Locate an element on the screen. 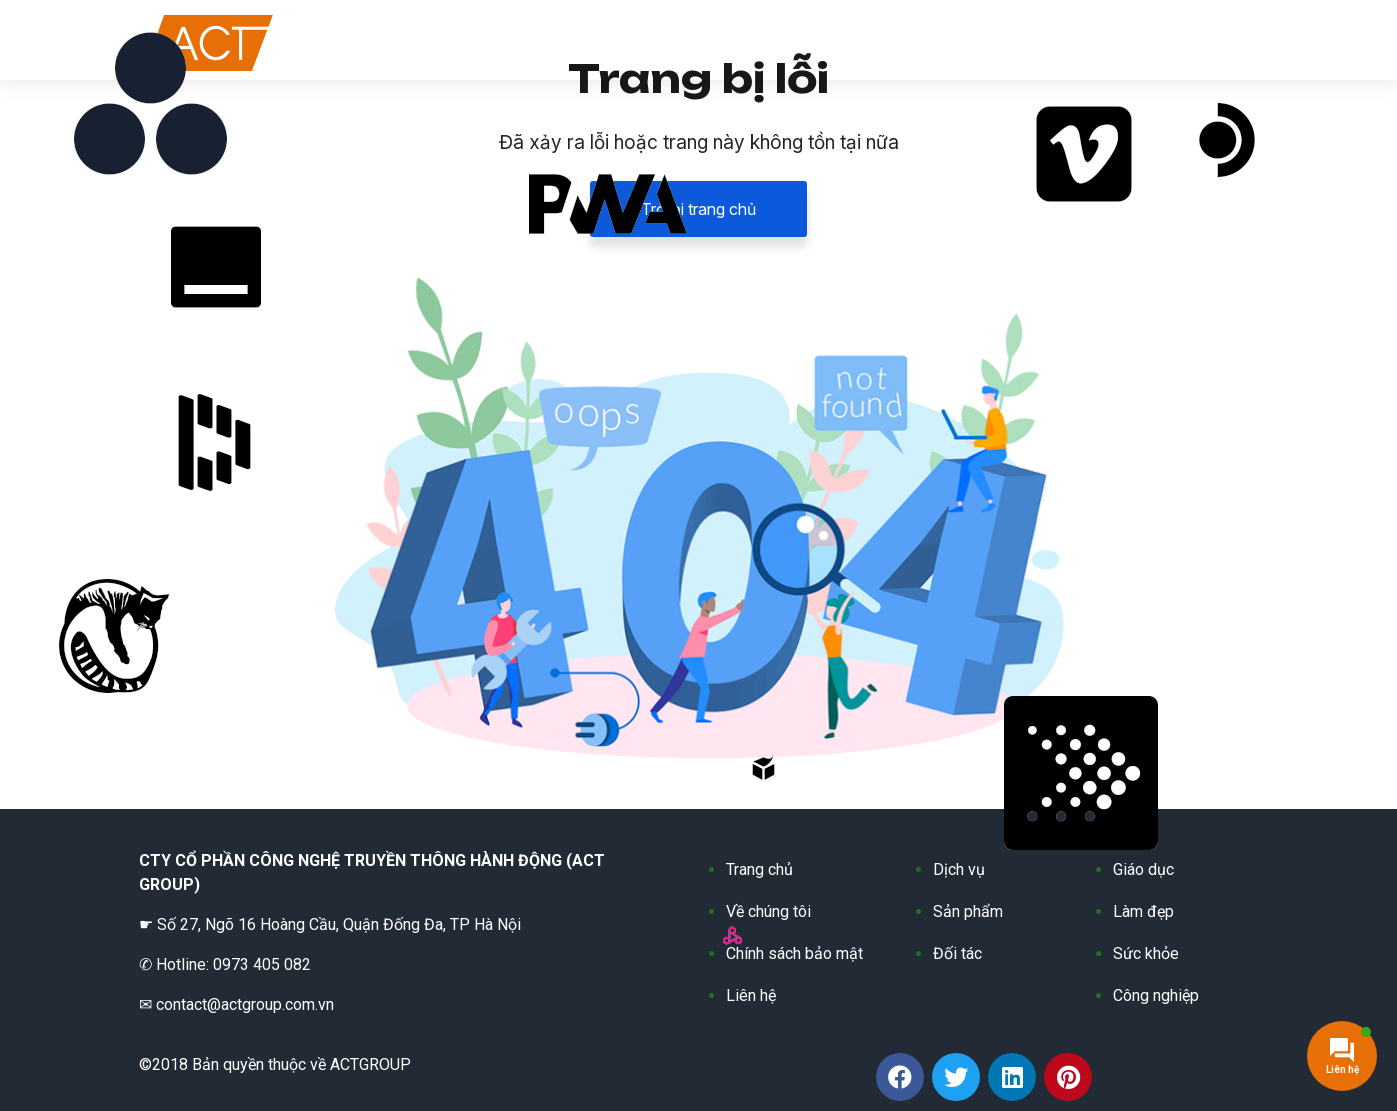  presto database logo is located at coordinates (1081, 773).